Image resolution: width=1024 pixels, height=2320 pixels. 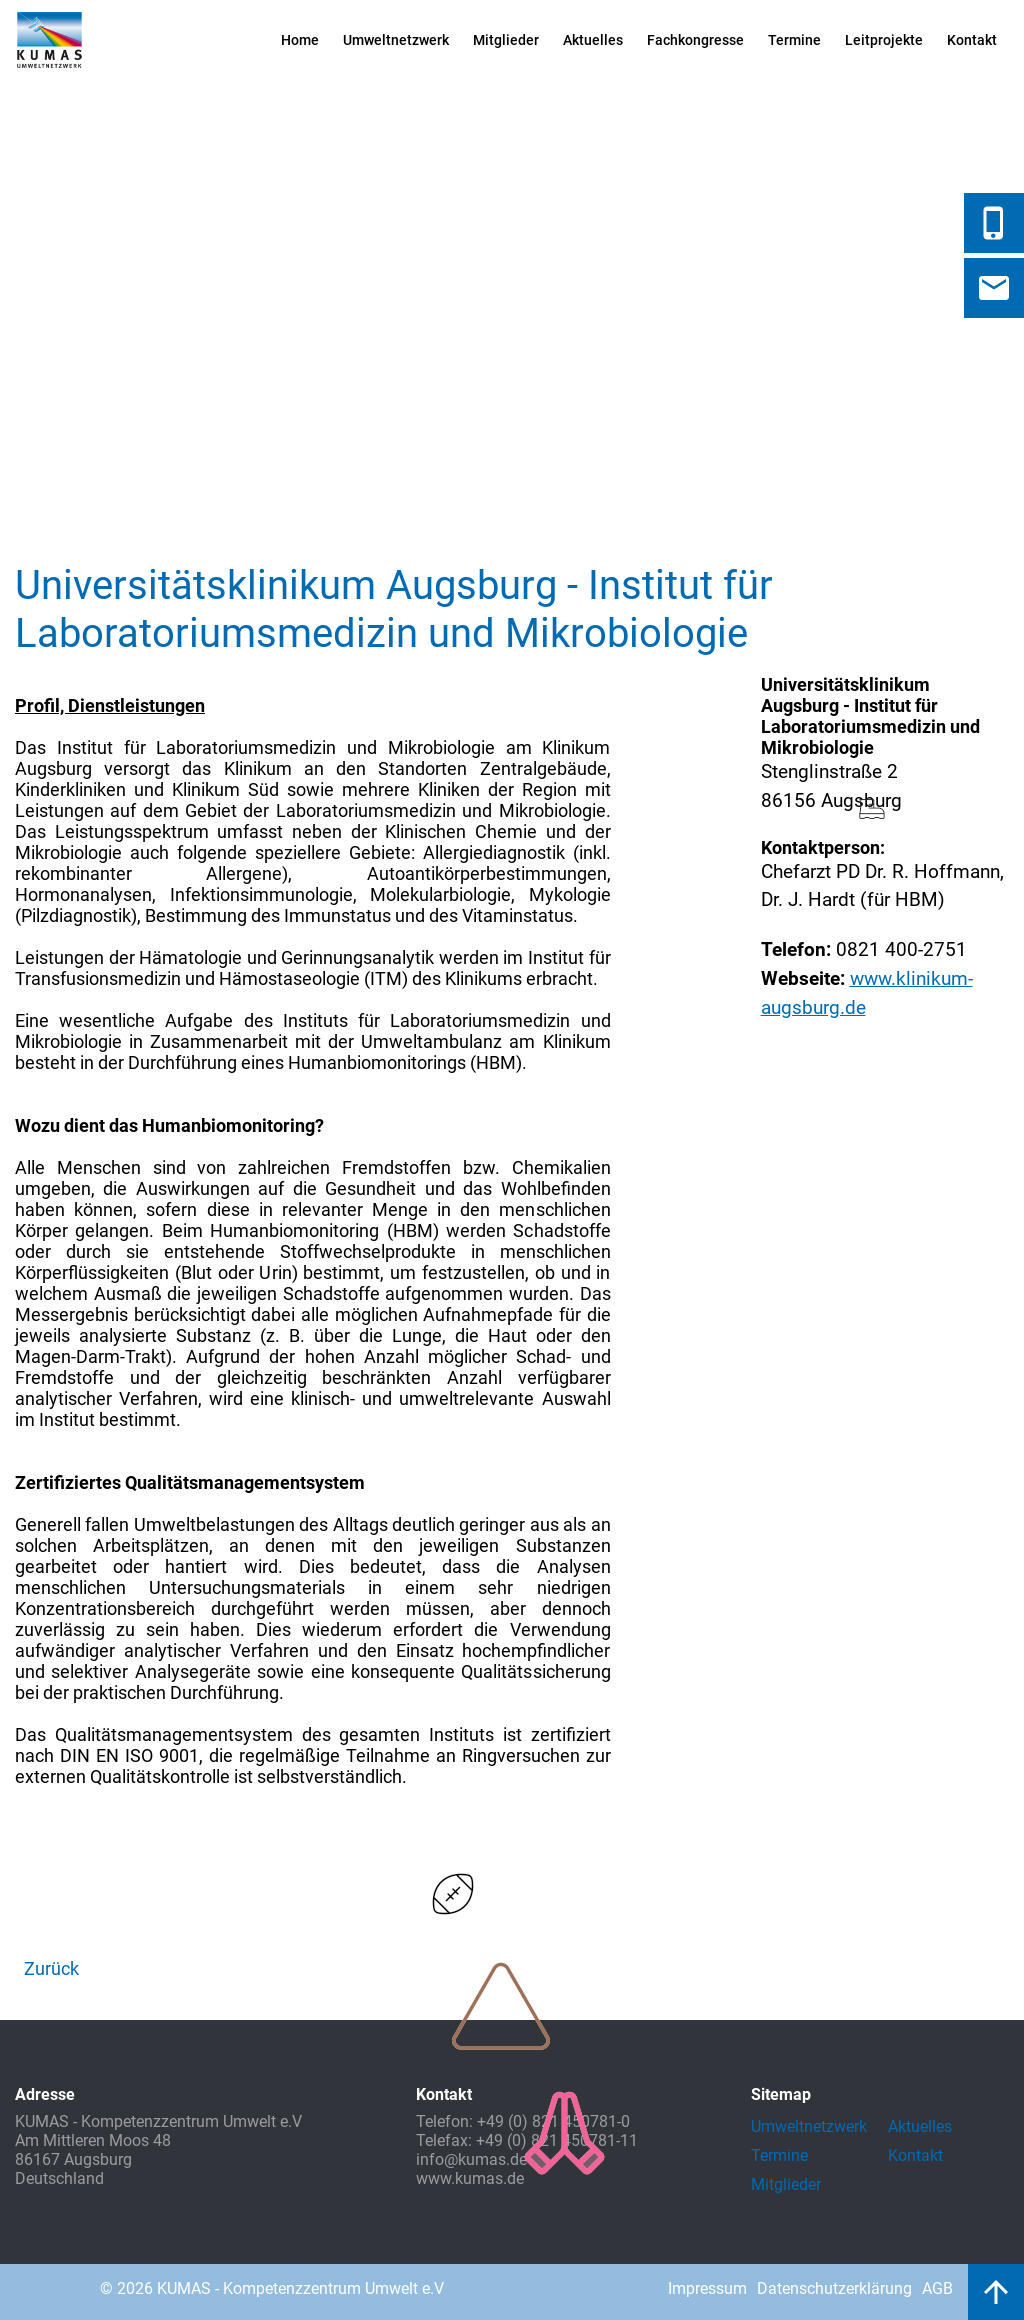 What do you see at coordinates (871, 809) in the screenshot?
I see `view footwear or shoe category` at bounding box center [871, 809].